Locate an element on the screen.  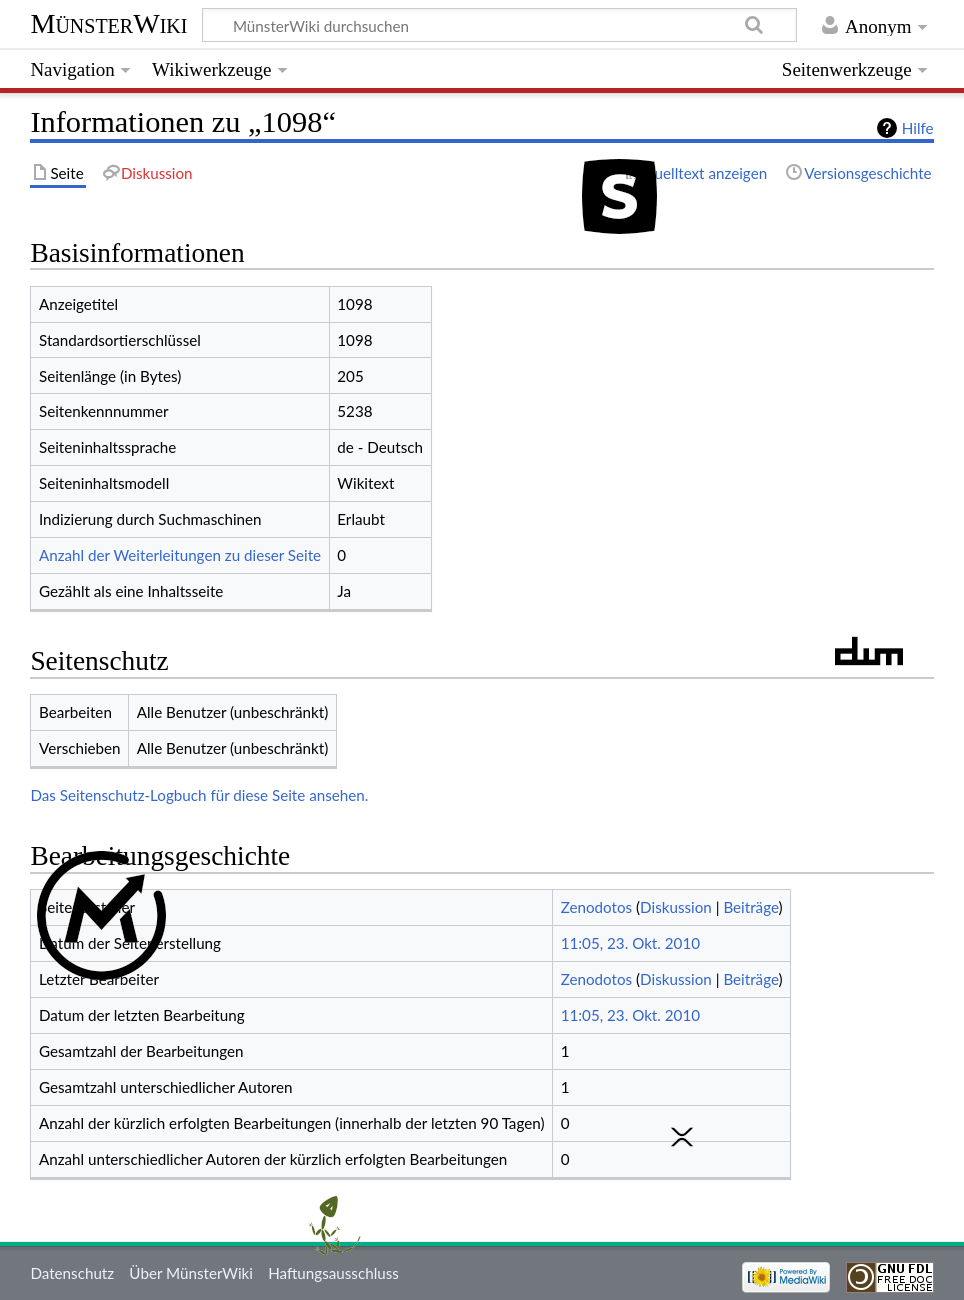
visit fossil scm website or documentation is located at coordinates (334, 1225).